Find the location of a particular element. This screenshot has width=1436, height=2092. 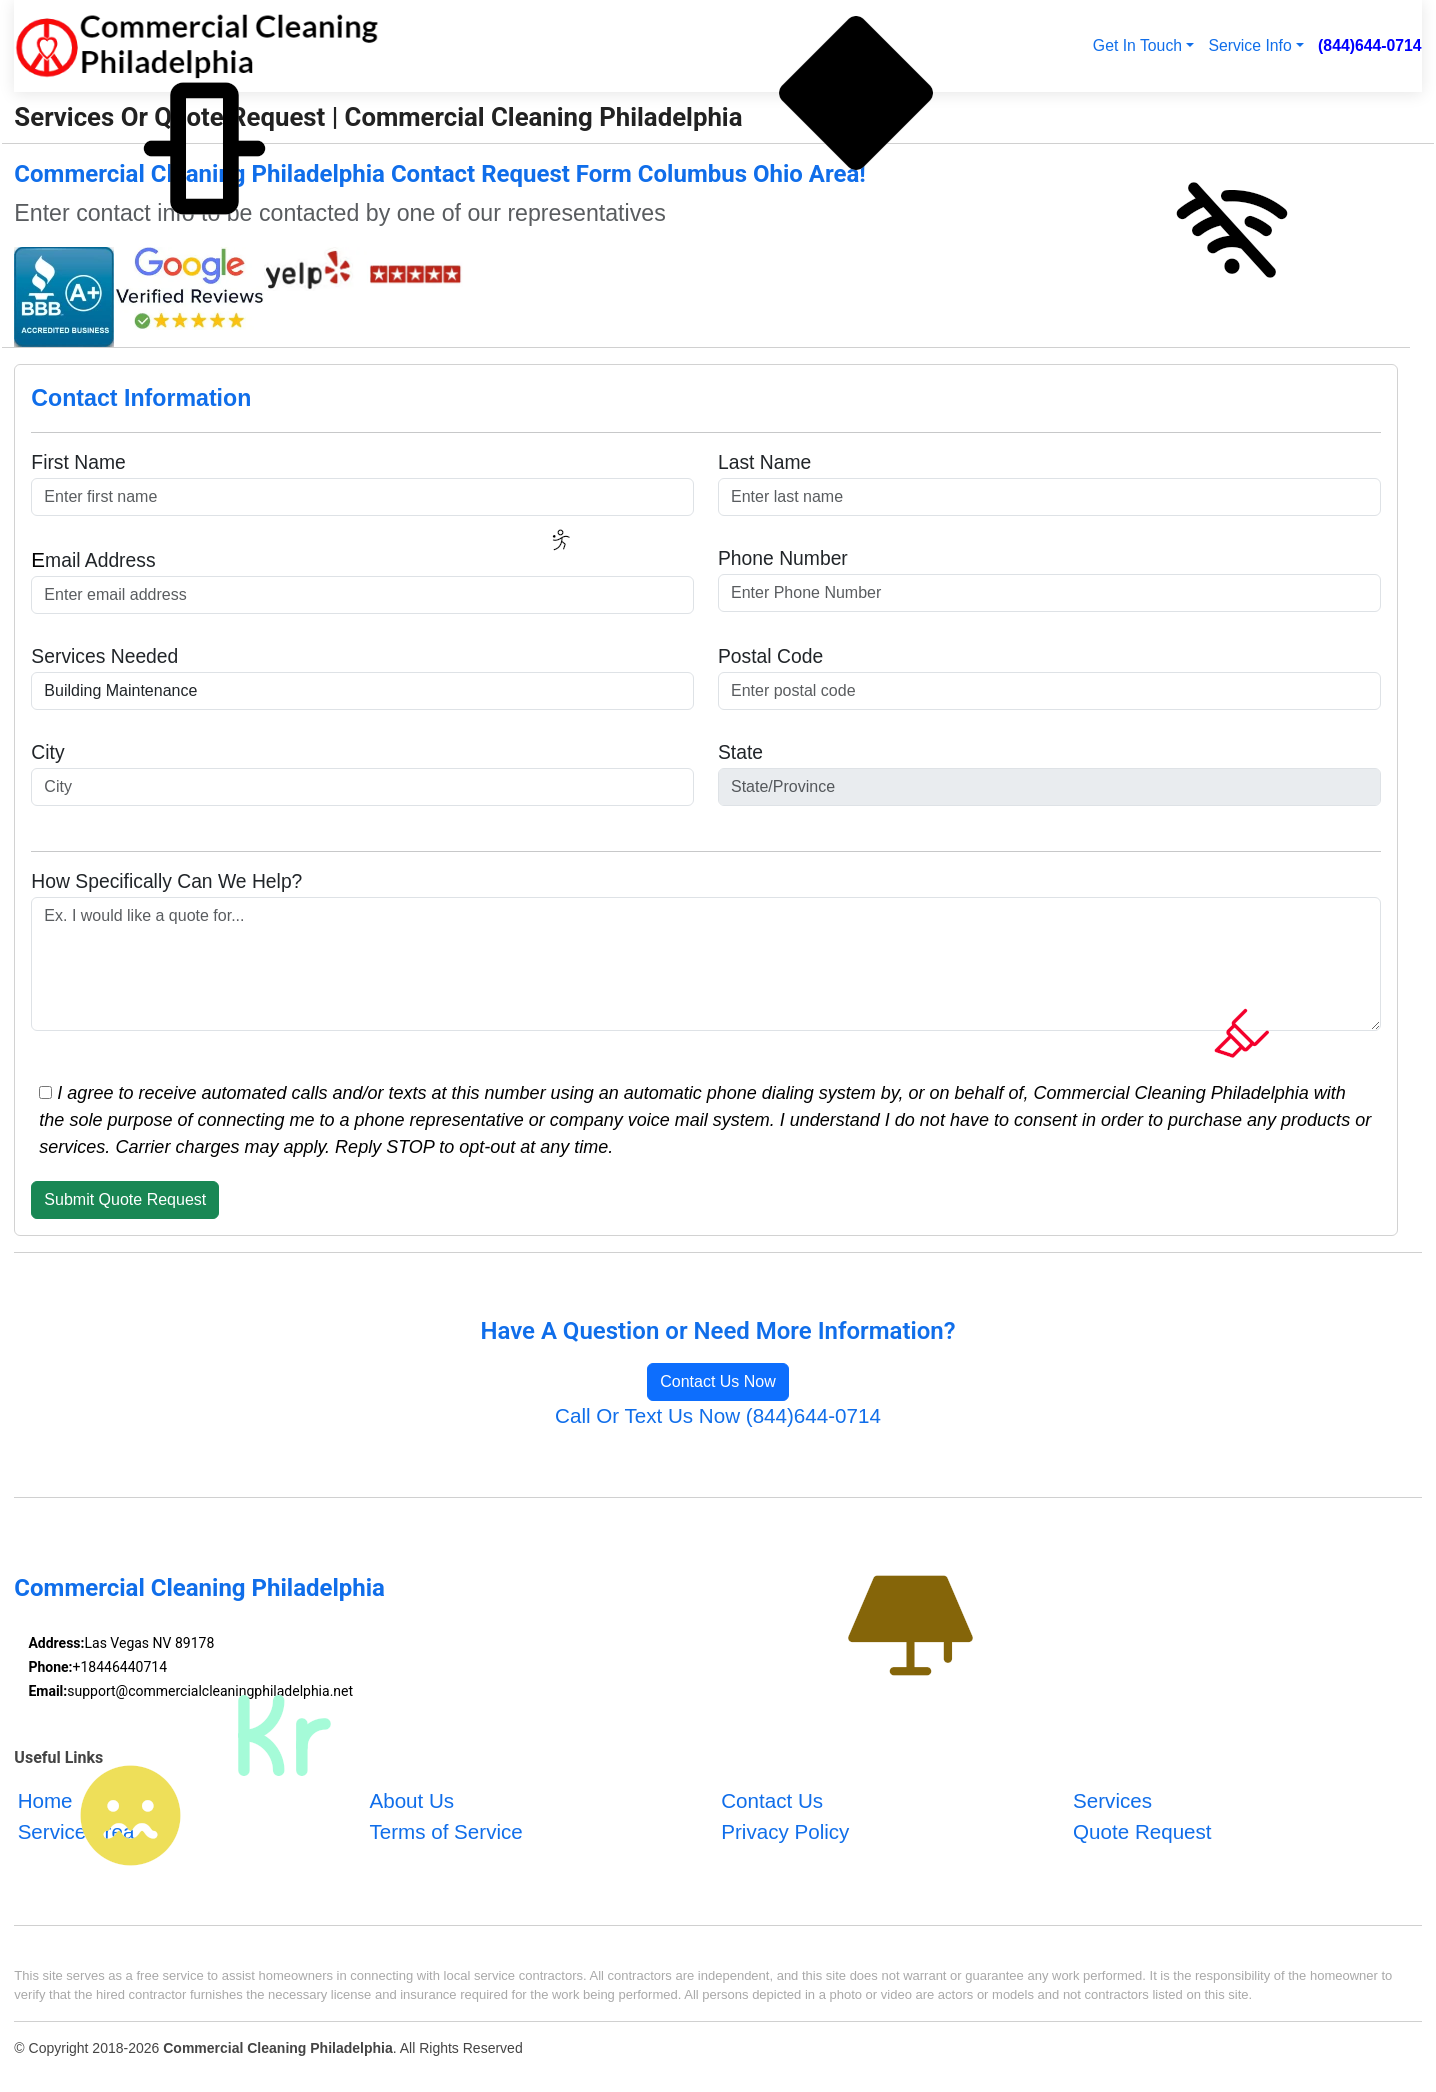

indicates premium or luxury status is located at coordinates (856, 93).